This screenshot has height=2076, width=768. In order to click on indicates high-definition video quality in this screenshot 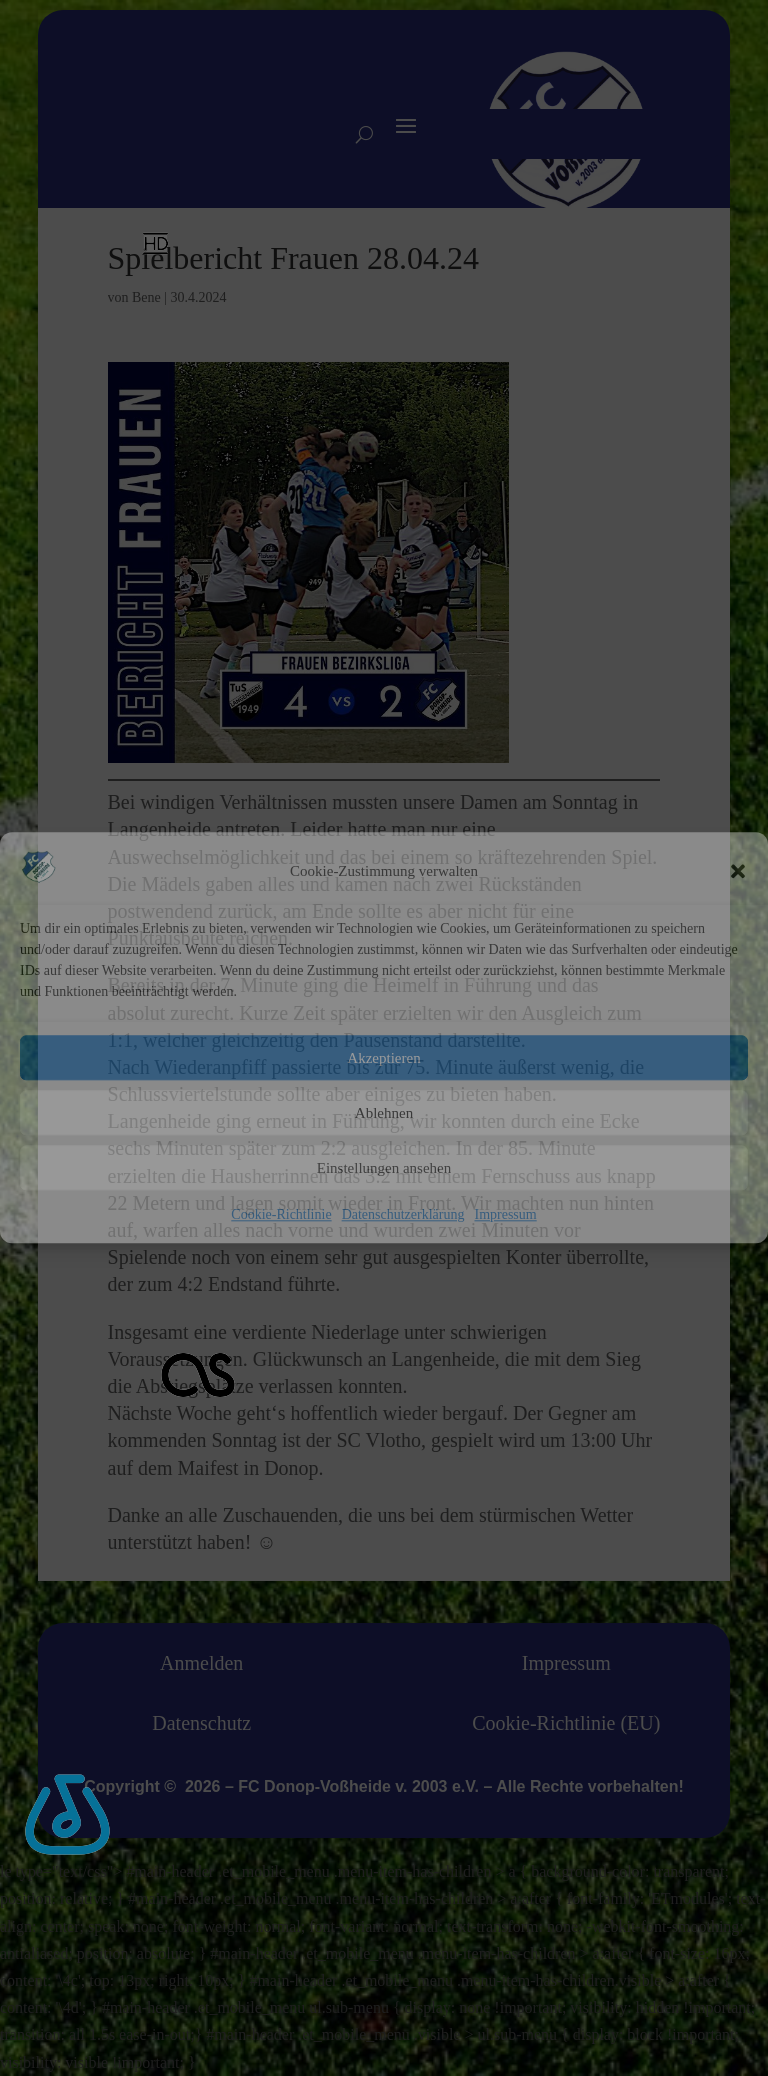, I will do `click(155, 243)`.